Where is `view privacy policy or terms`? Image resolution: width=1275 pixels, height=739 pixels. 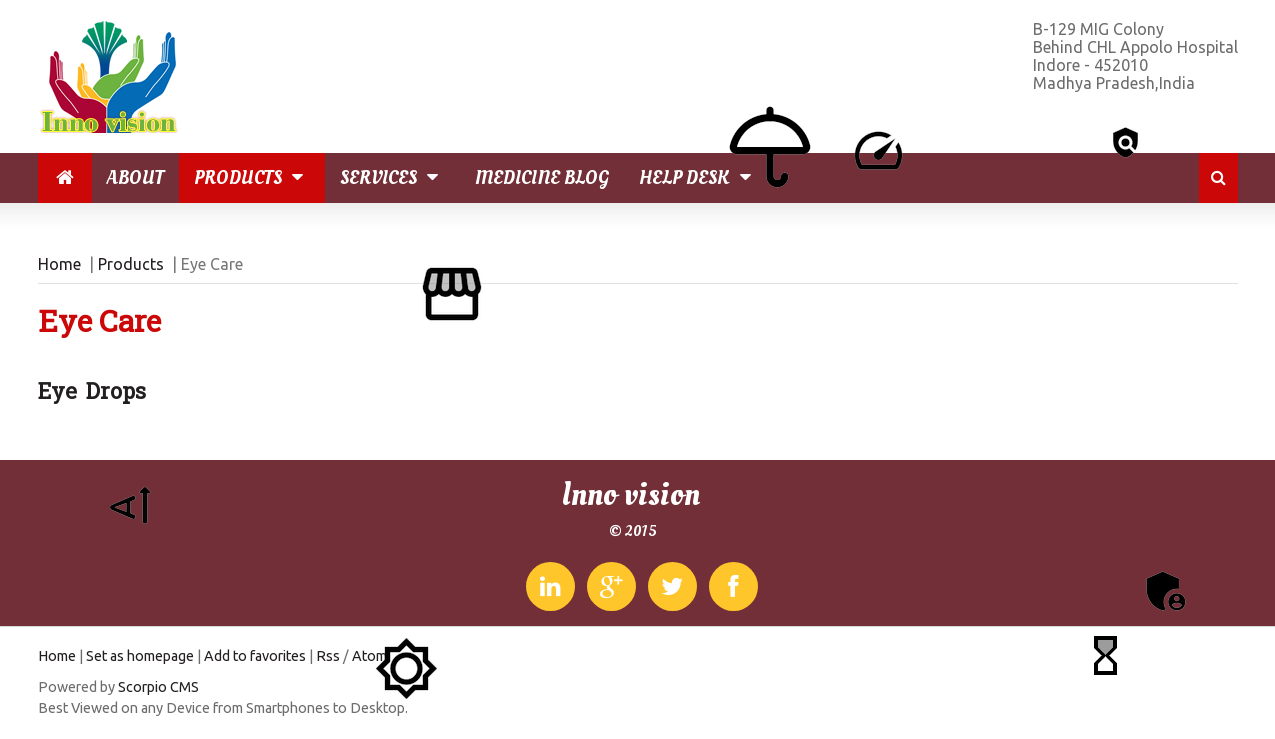 view privacy policy or terms is located at coordinates (1125, 142).